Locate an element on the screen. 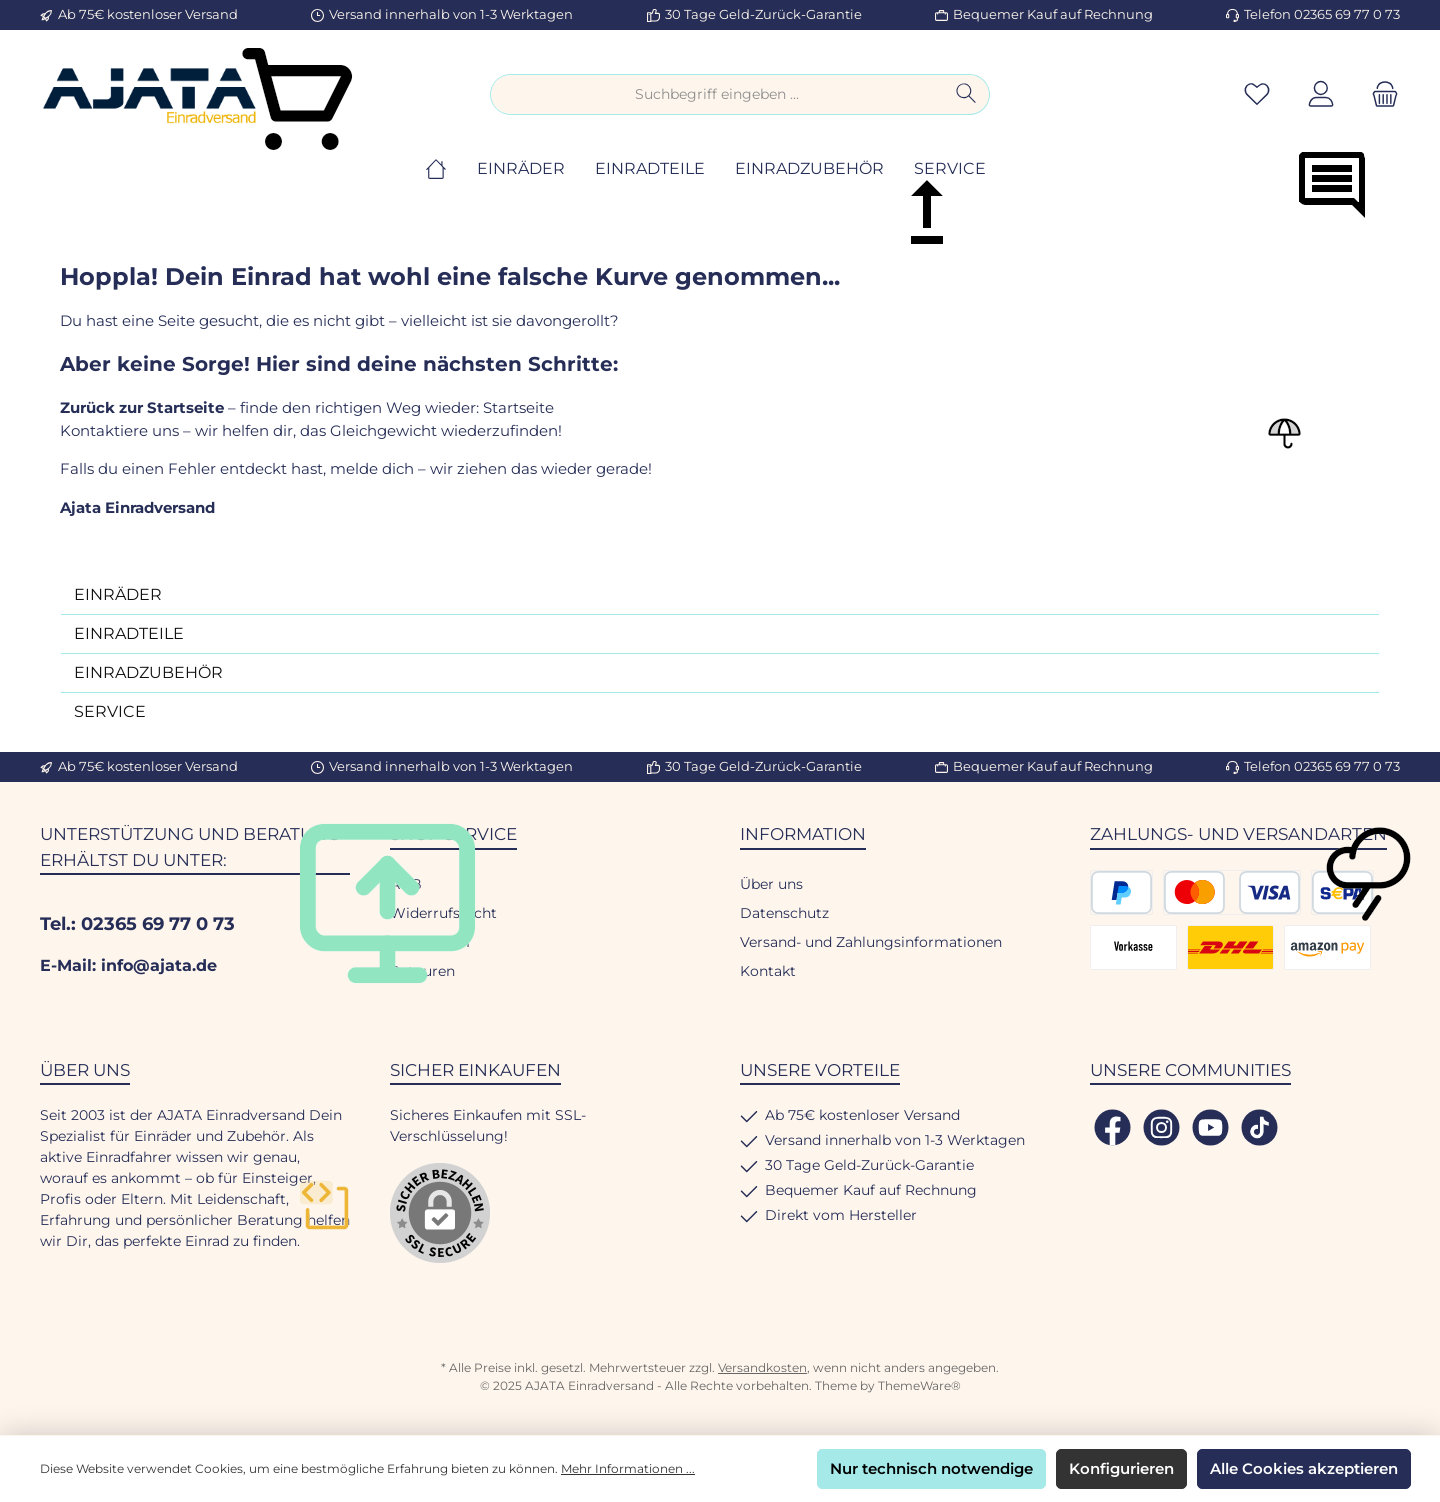  add a comment or note is located at coordinates (1332, 185).